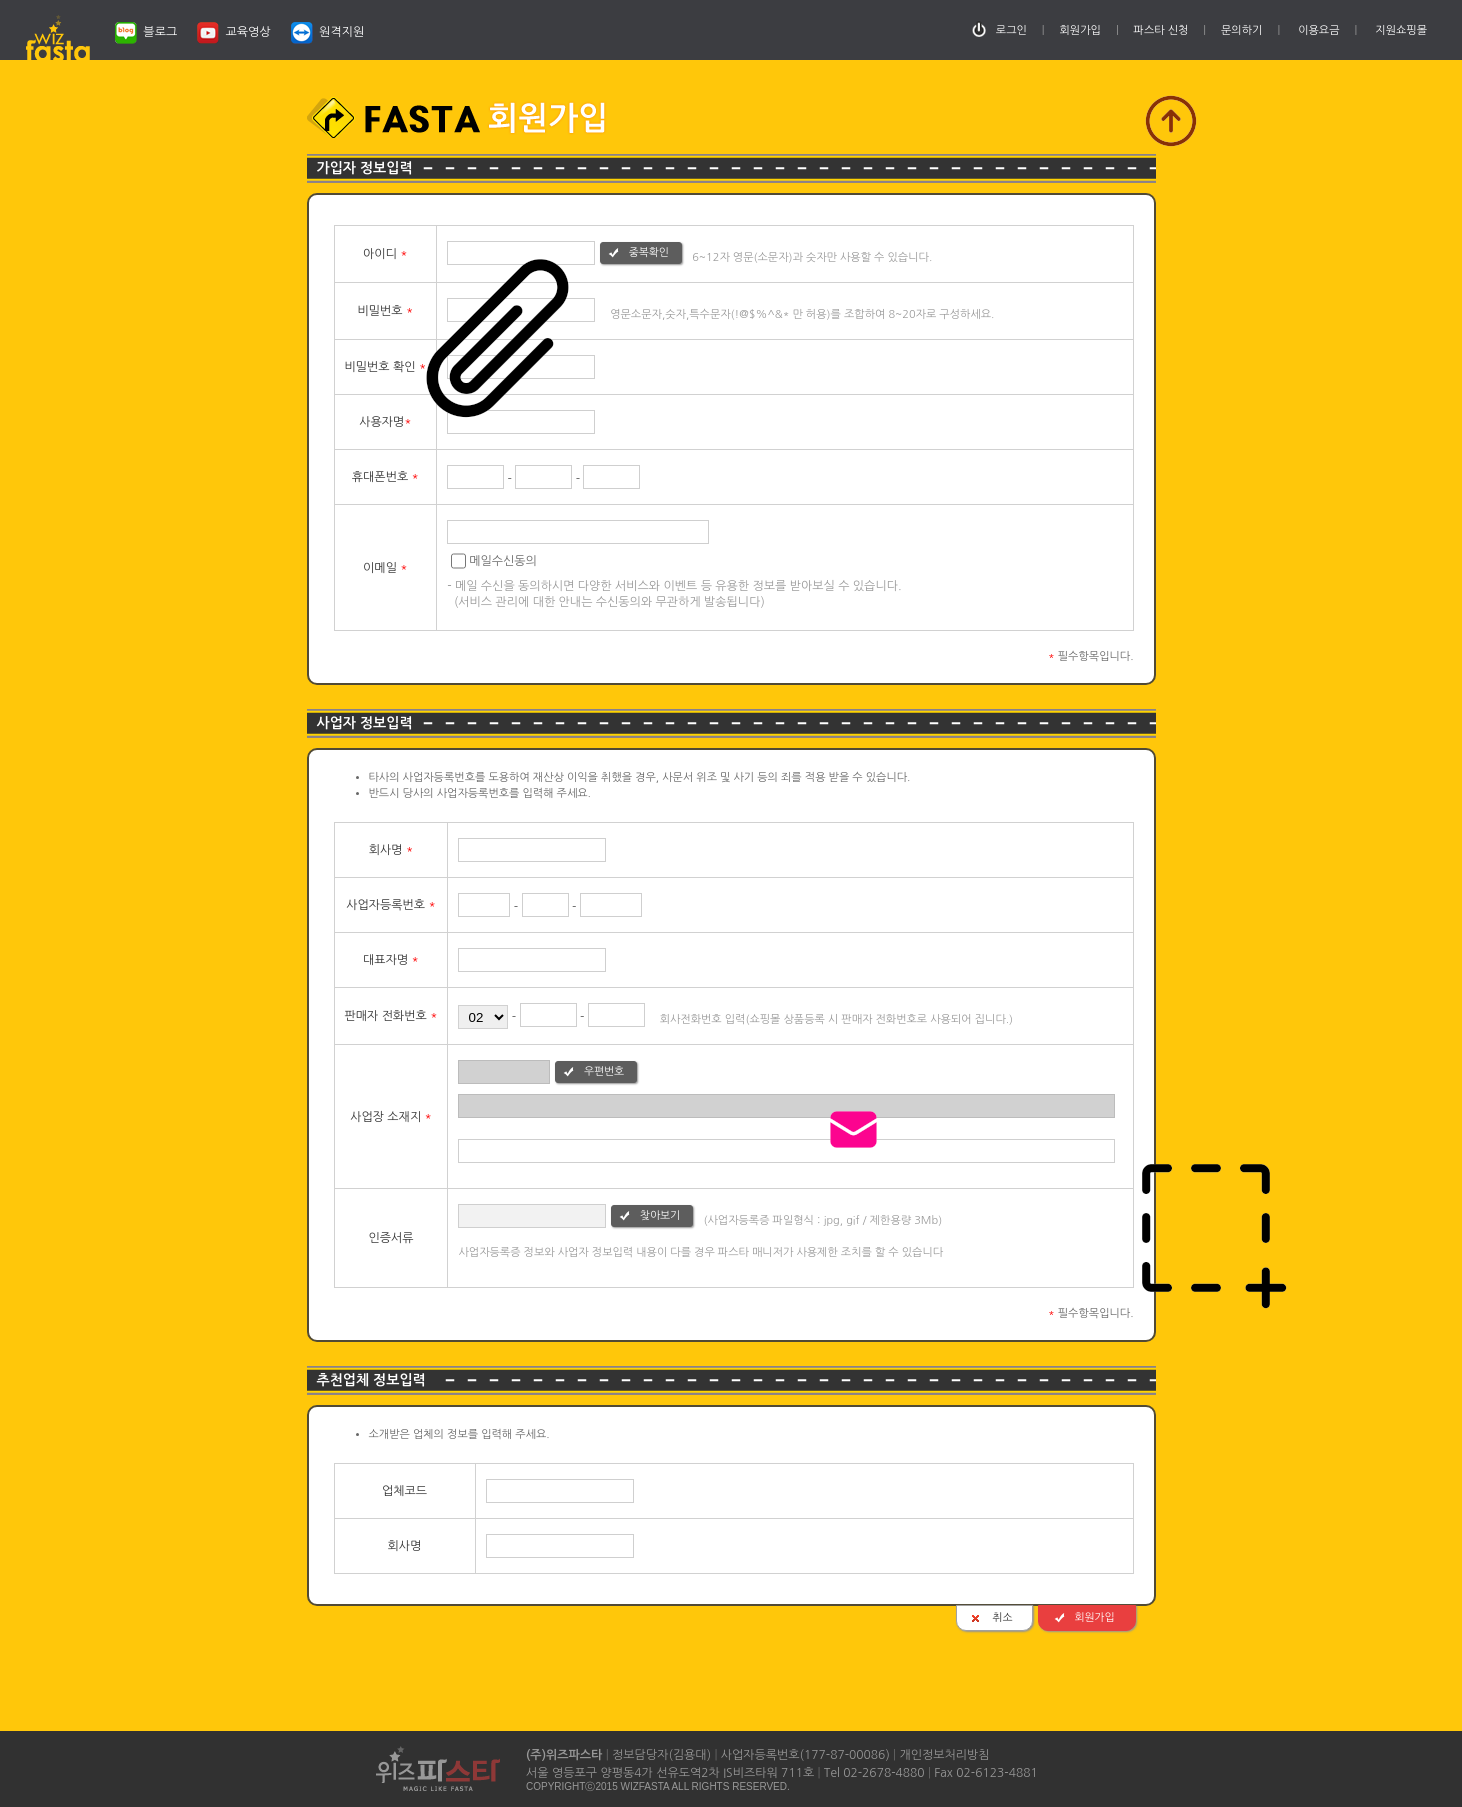 The height and width of the screenshot is (1807, 1462). What do you see at coordinates (500, 338) in the screenshot?
I see `attach a file to your message` at bounding box center [500, 338].